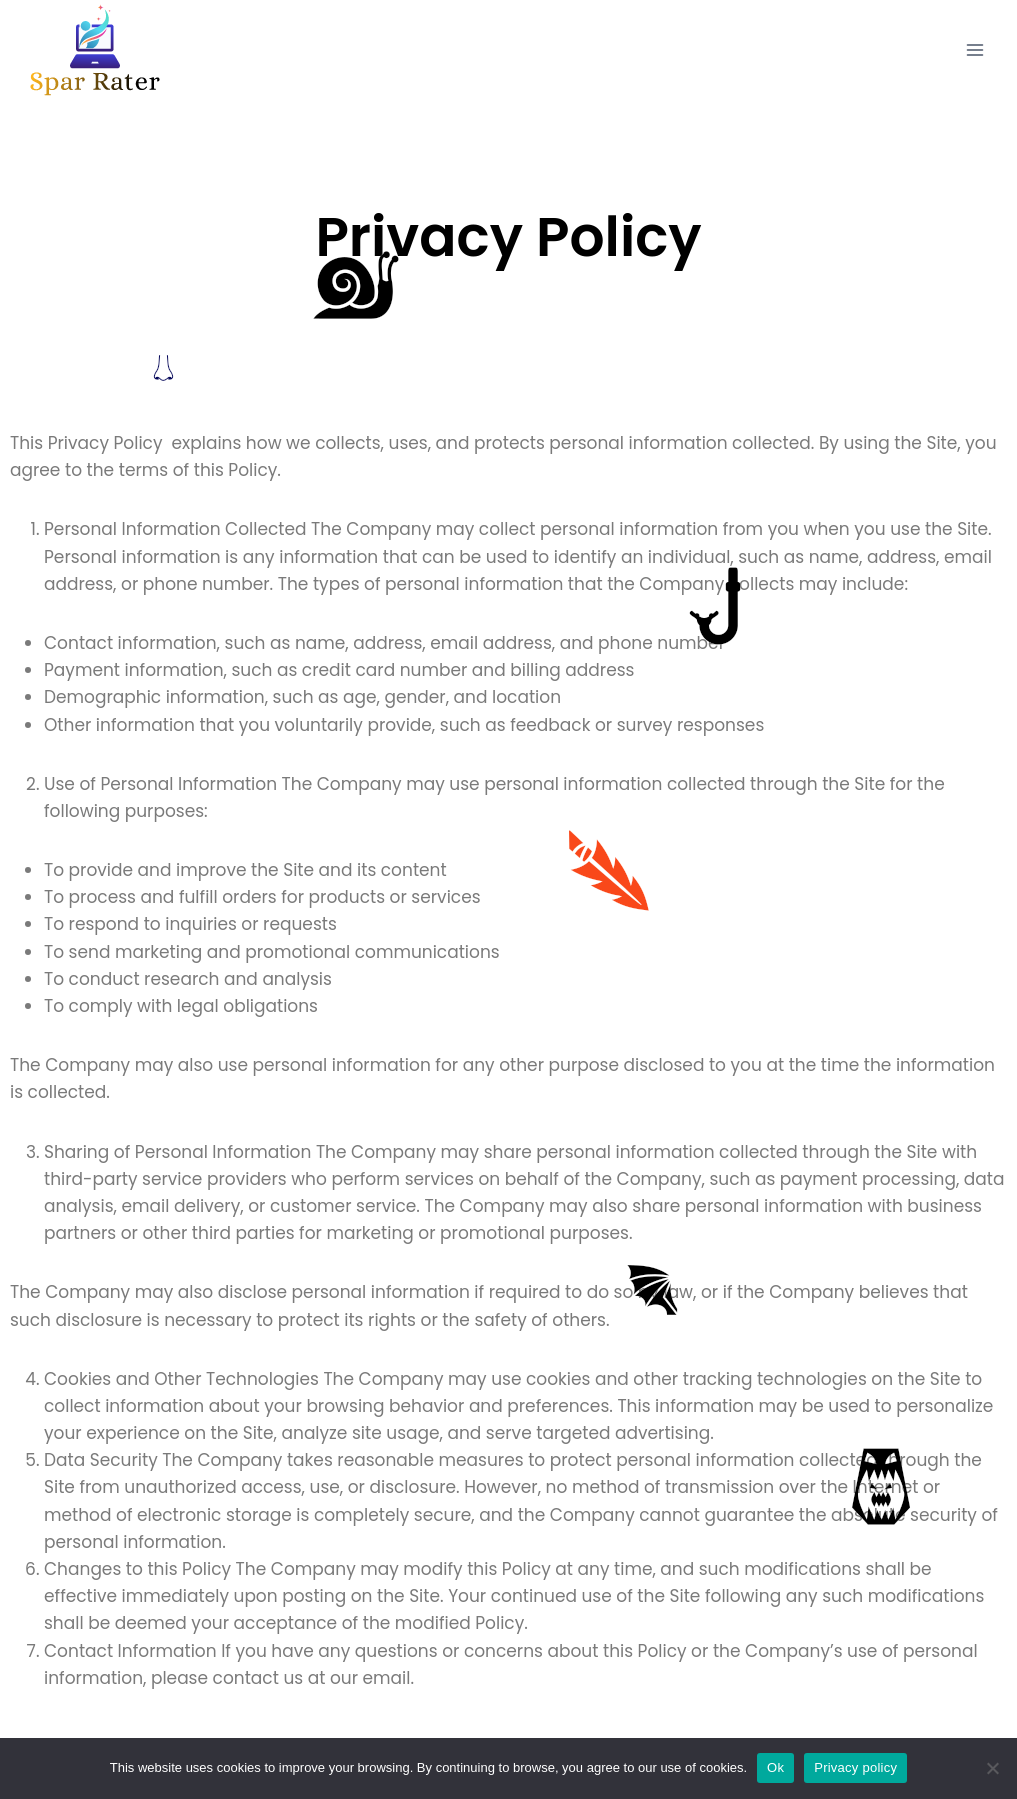 The image size is (1017, 1799). I want to click on select bat or vampire character class, so click(652, 1290).